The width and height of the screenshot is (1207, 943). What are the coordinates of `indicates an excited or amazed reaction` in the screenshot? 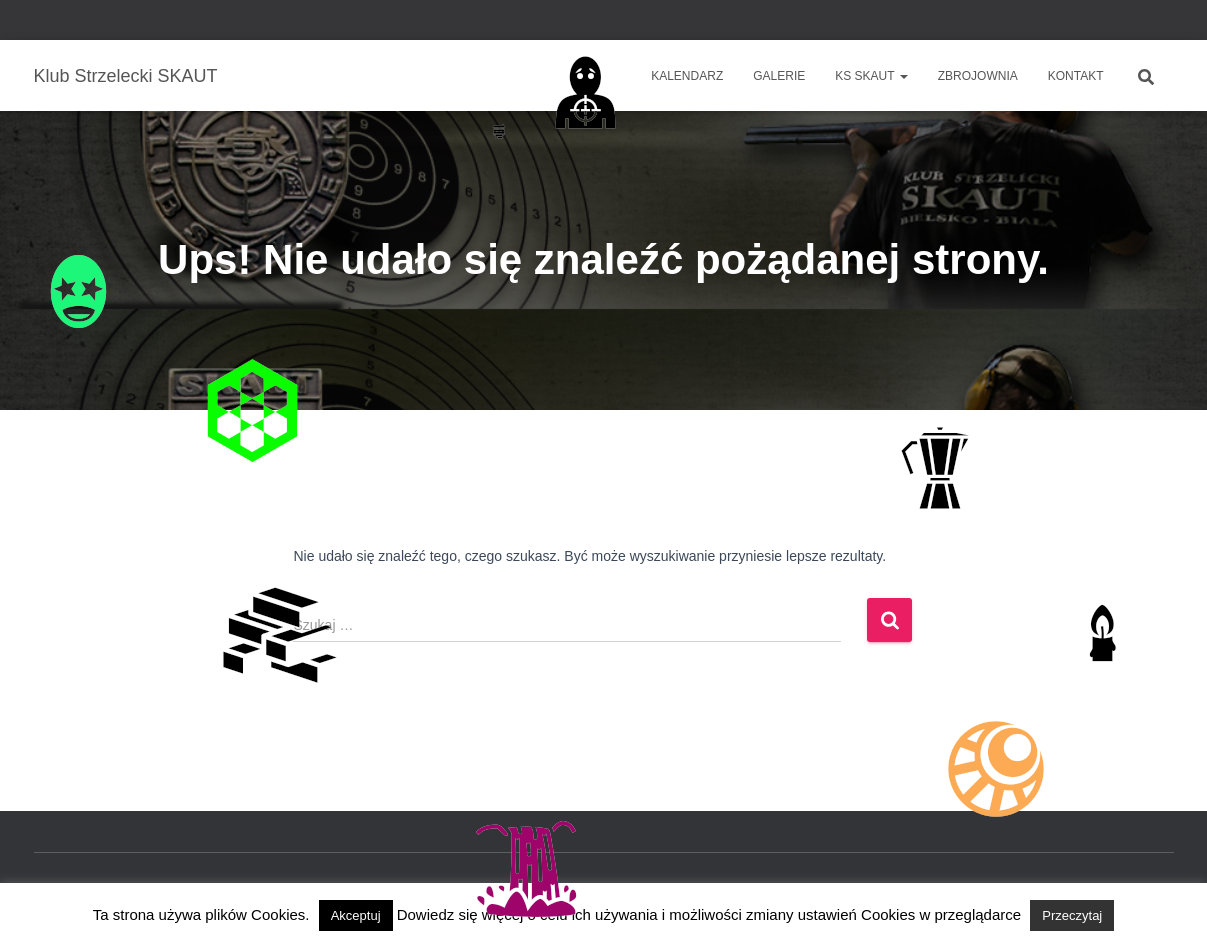 It's located at (78, 291).